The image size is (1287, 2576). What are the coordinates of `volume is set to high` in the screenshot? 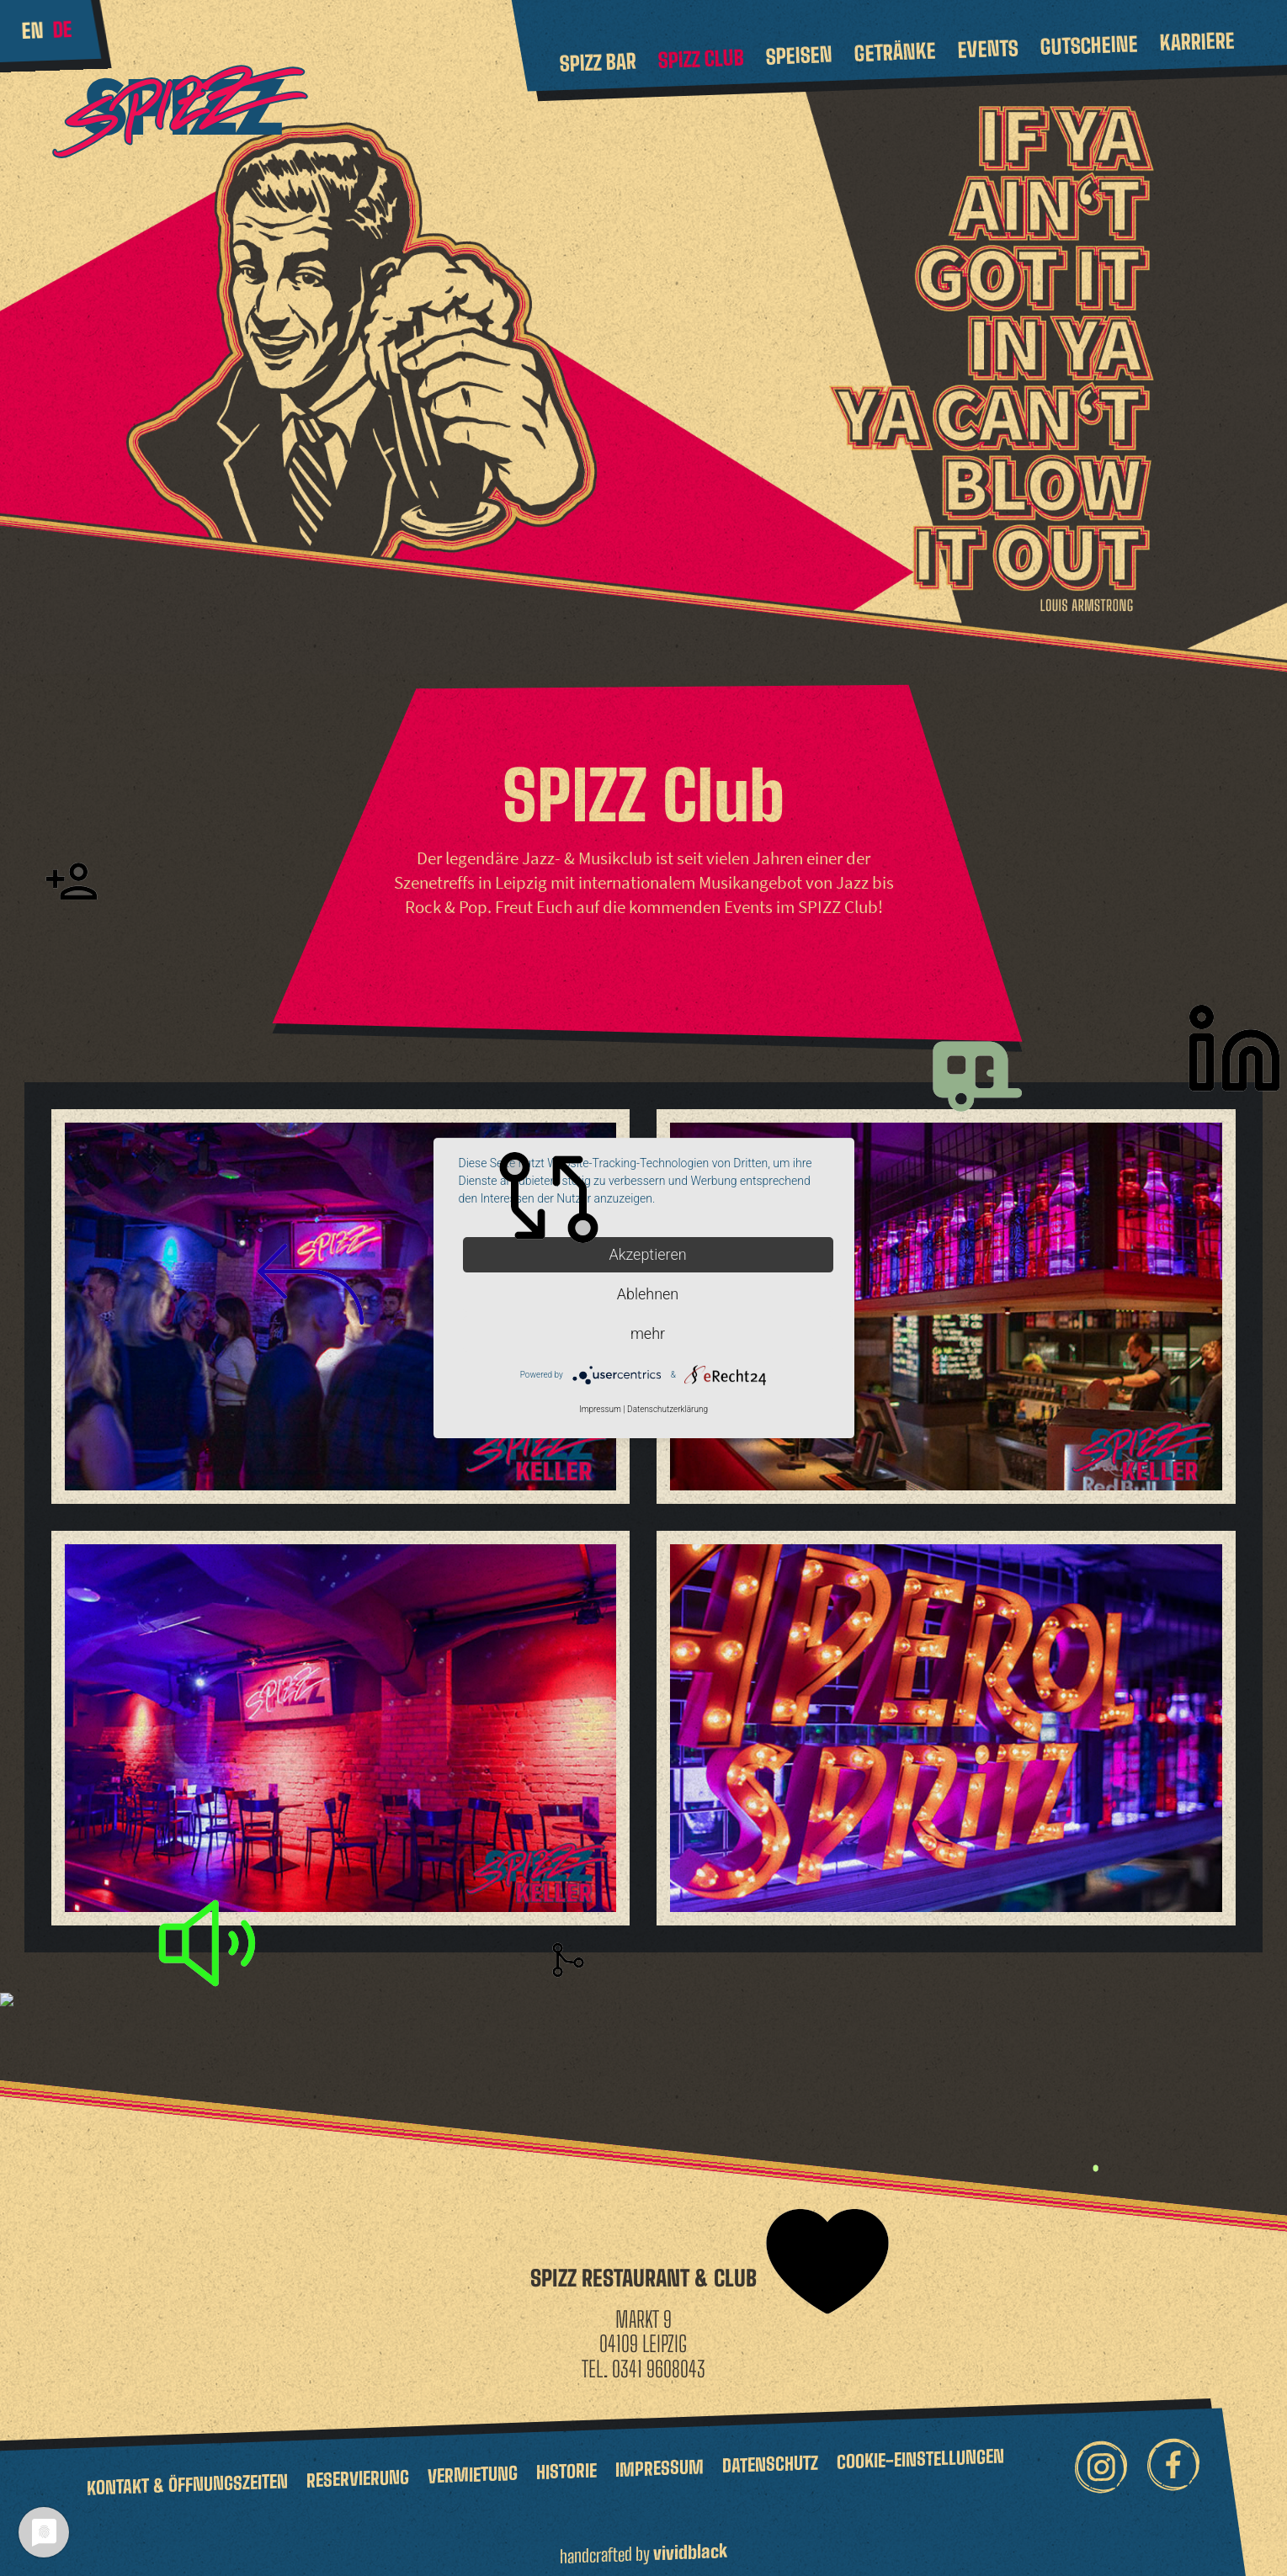 It's located at (205, 1943).